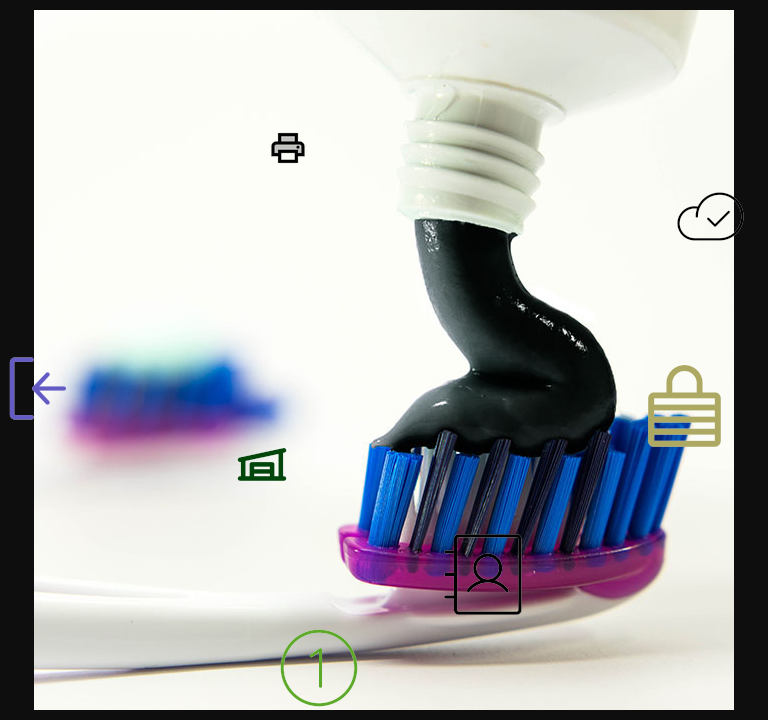  What do you see at coordinates (319, 668) in the screenshot?
I see `indicates the first step in a sequence or process` at bounding box center [319, 668].